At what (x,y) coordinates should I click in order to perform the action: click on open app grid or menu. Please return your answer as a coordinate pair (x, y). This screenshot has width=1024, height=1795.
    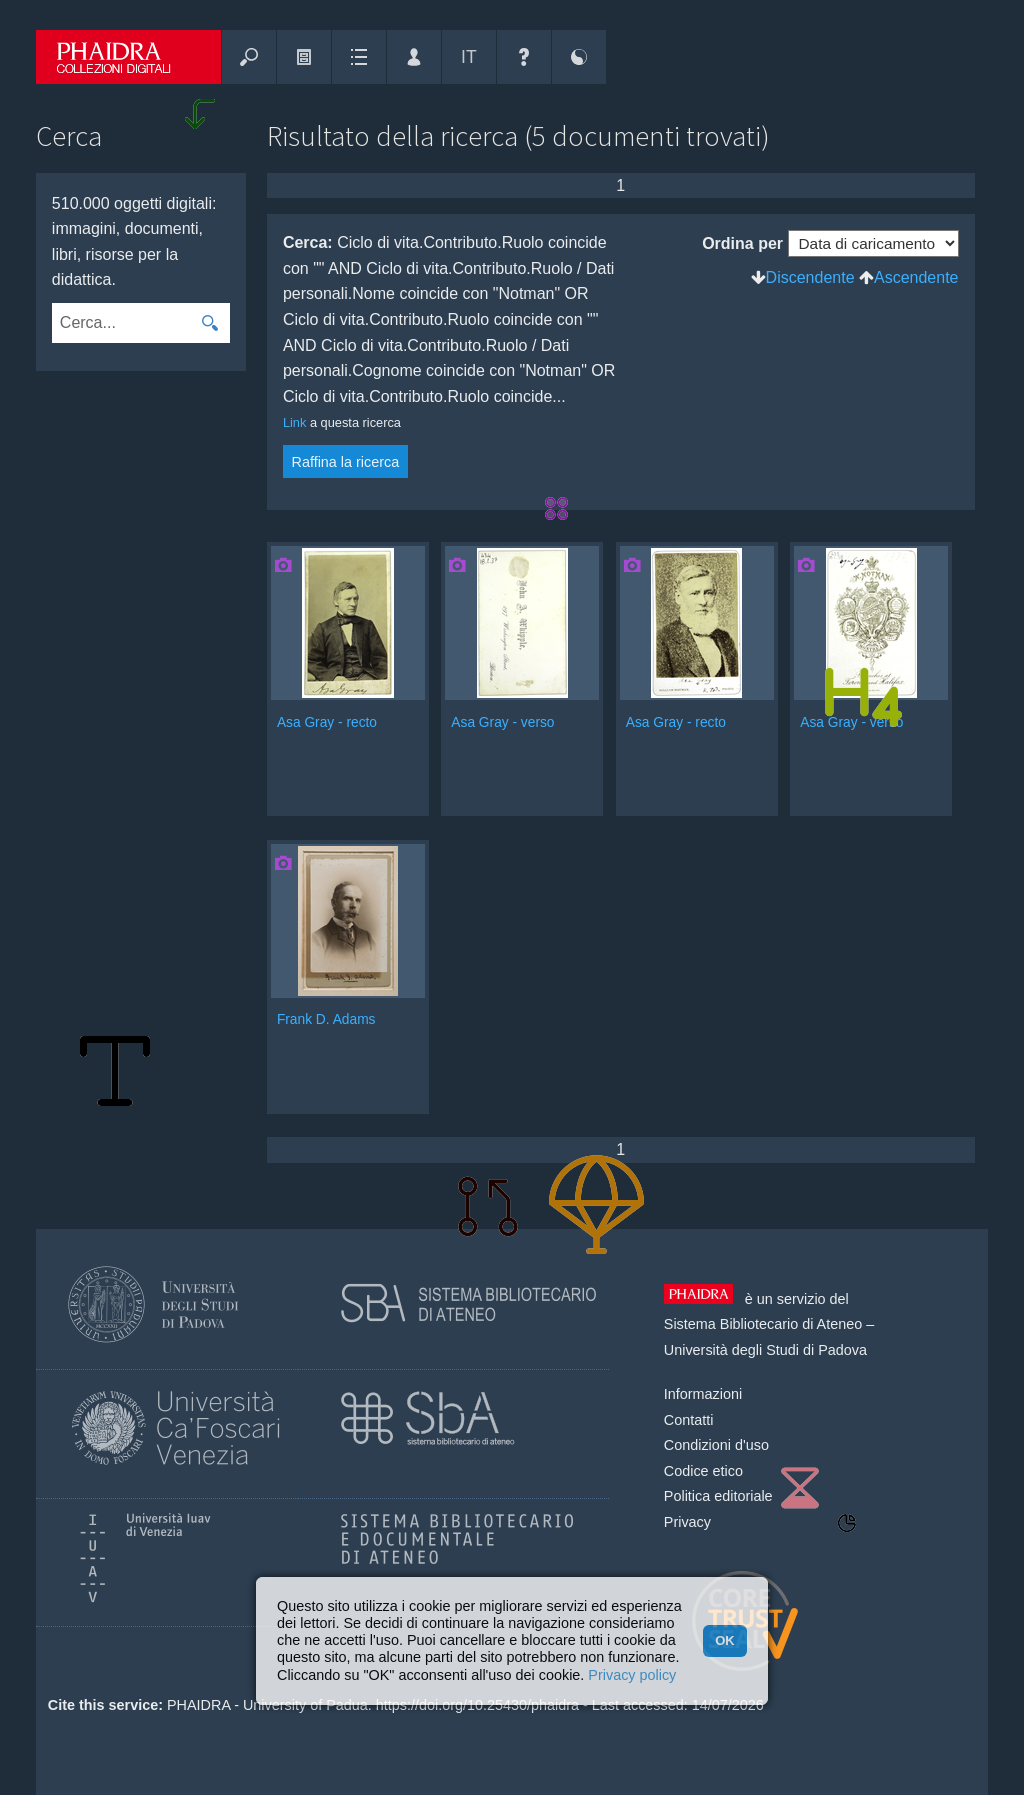
    Looking at the image, I should click on (556, 508).